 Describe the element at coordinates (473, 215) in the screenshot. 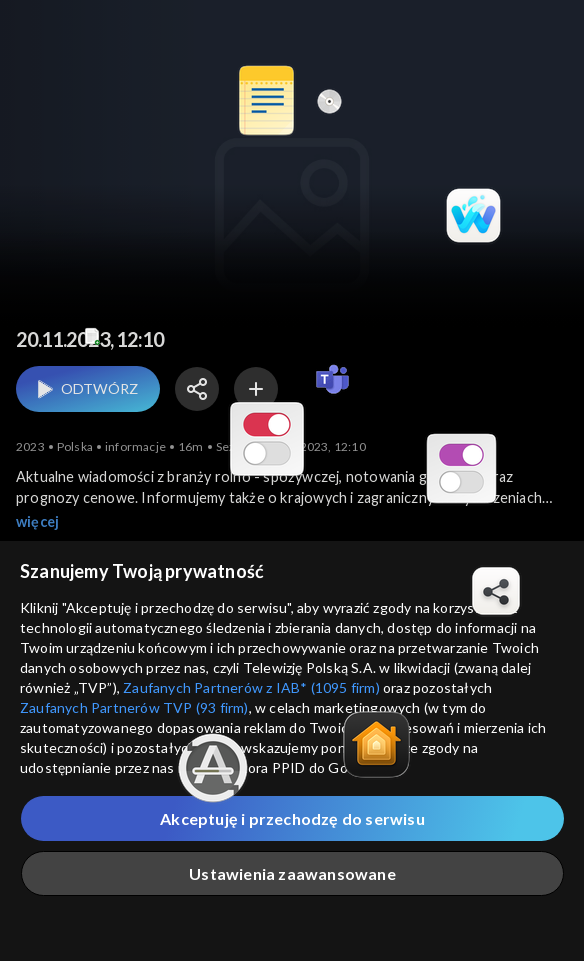

I see `open waterfox browser` at that location.